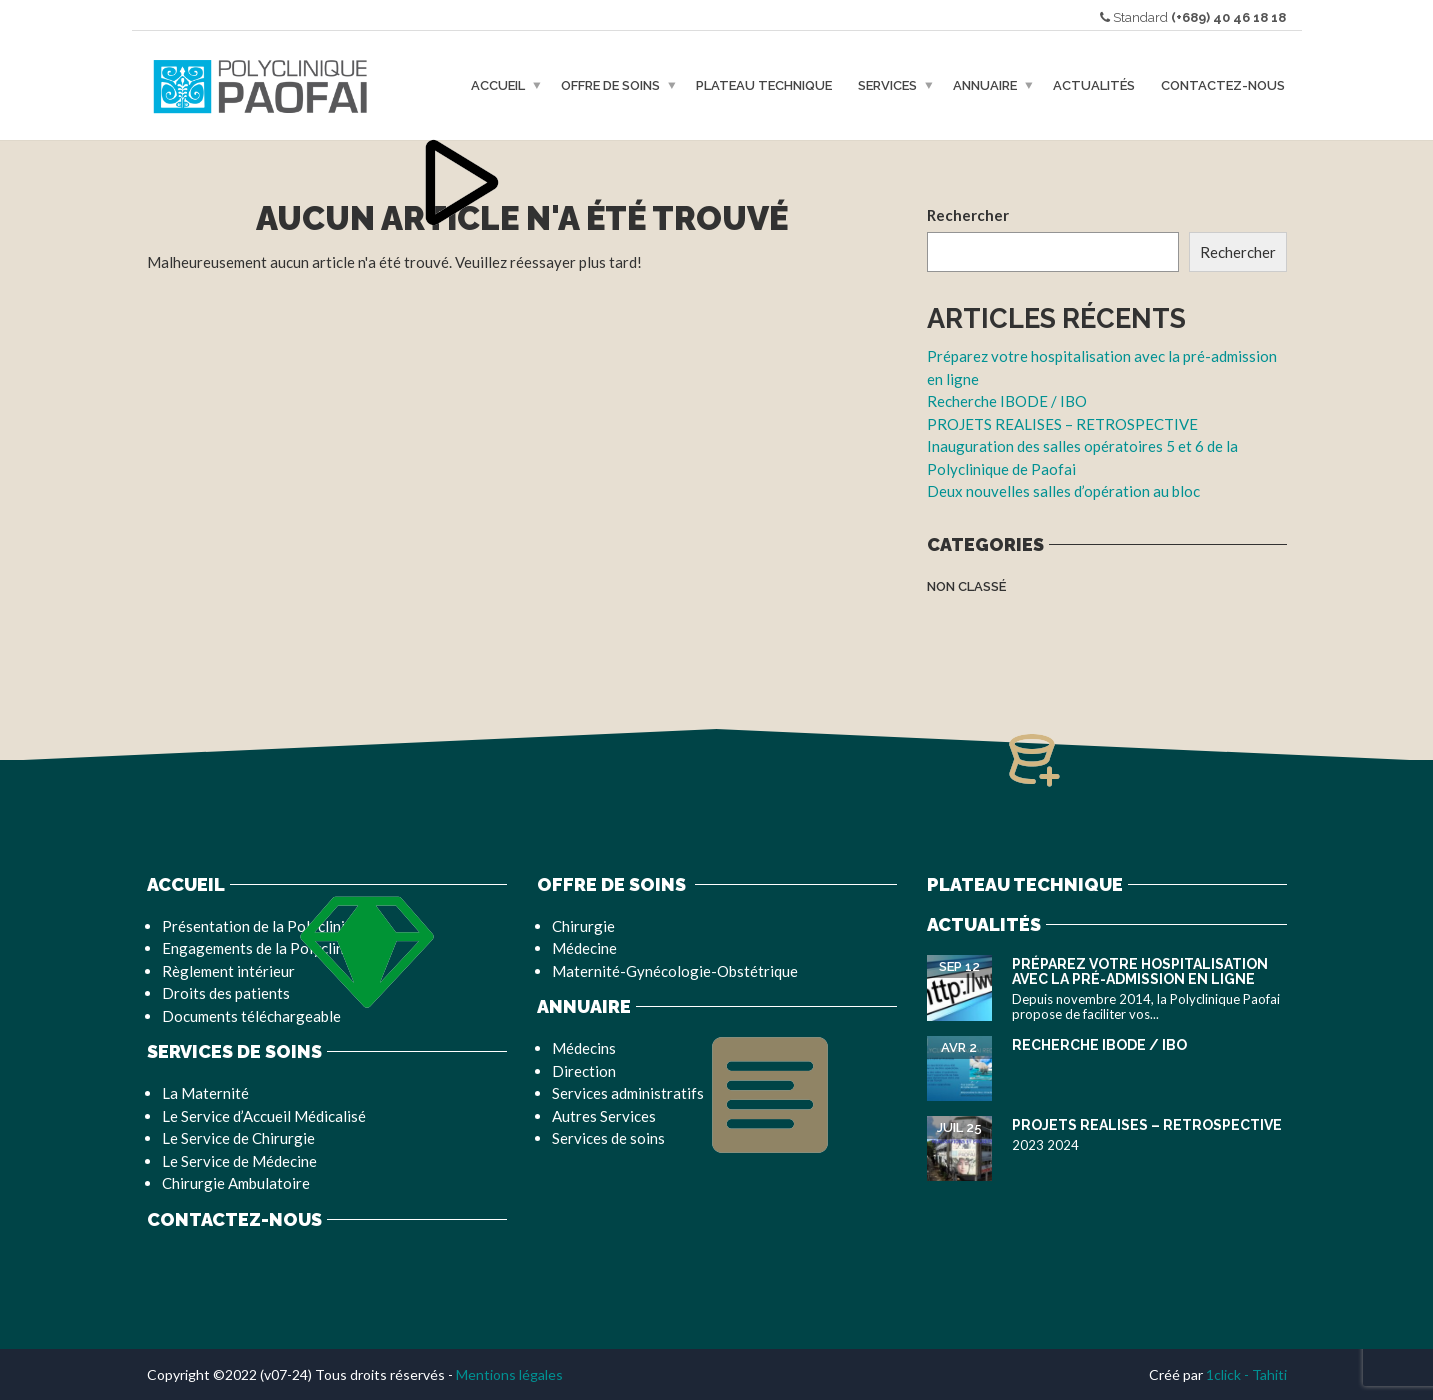 Image resolution: width=1433 pixels, height=1400 pixels. What do you see at coordinates (452, 182) in the screenshot?
I see `play media or start video` at bounding box center [452, 182].